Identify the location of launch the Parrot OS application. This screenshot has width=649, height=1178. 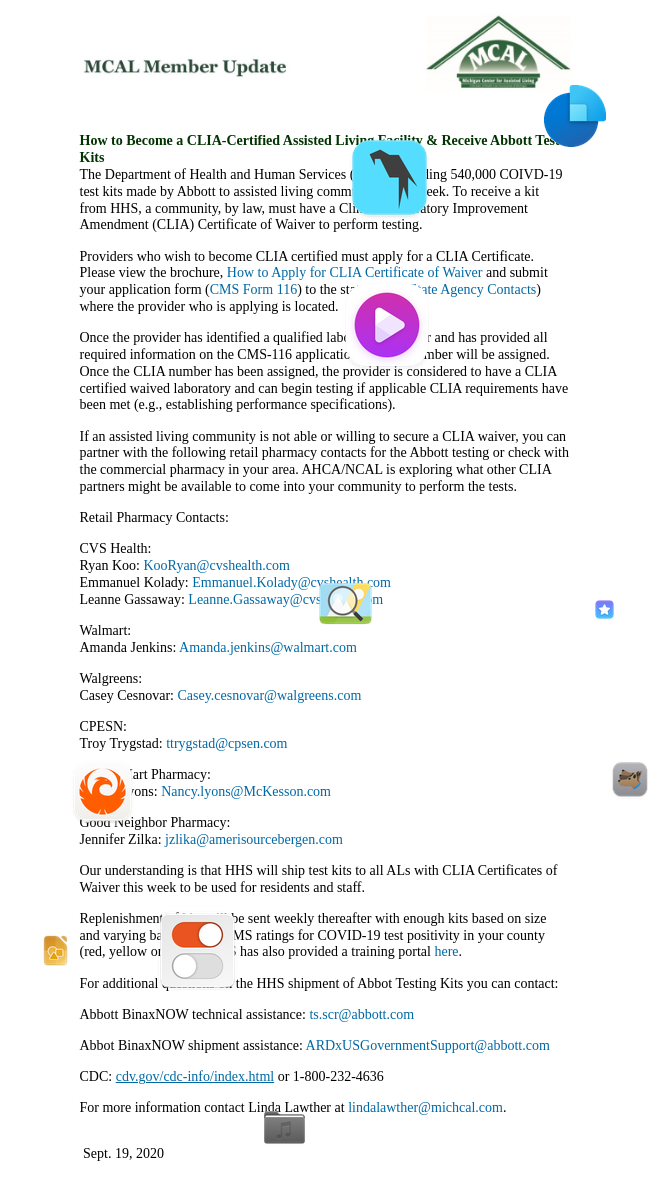
(389, 177).